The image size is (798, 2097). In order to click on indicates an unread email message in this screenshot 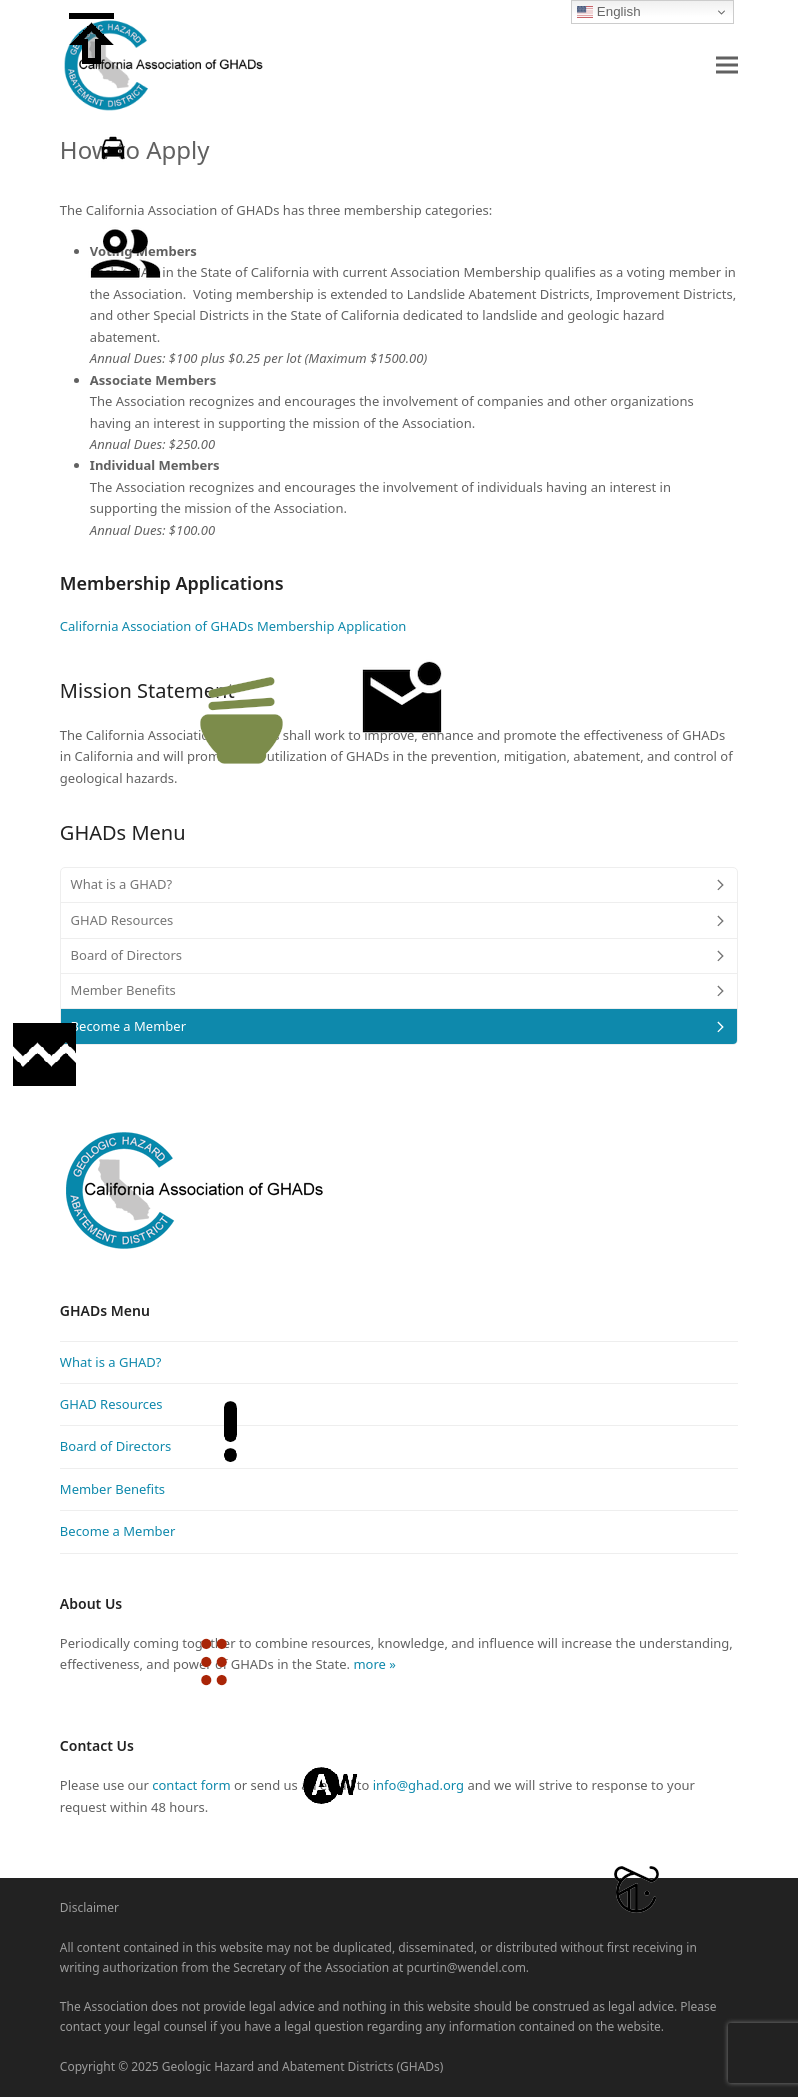, I will do `click(402, 701)`.